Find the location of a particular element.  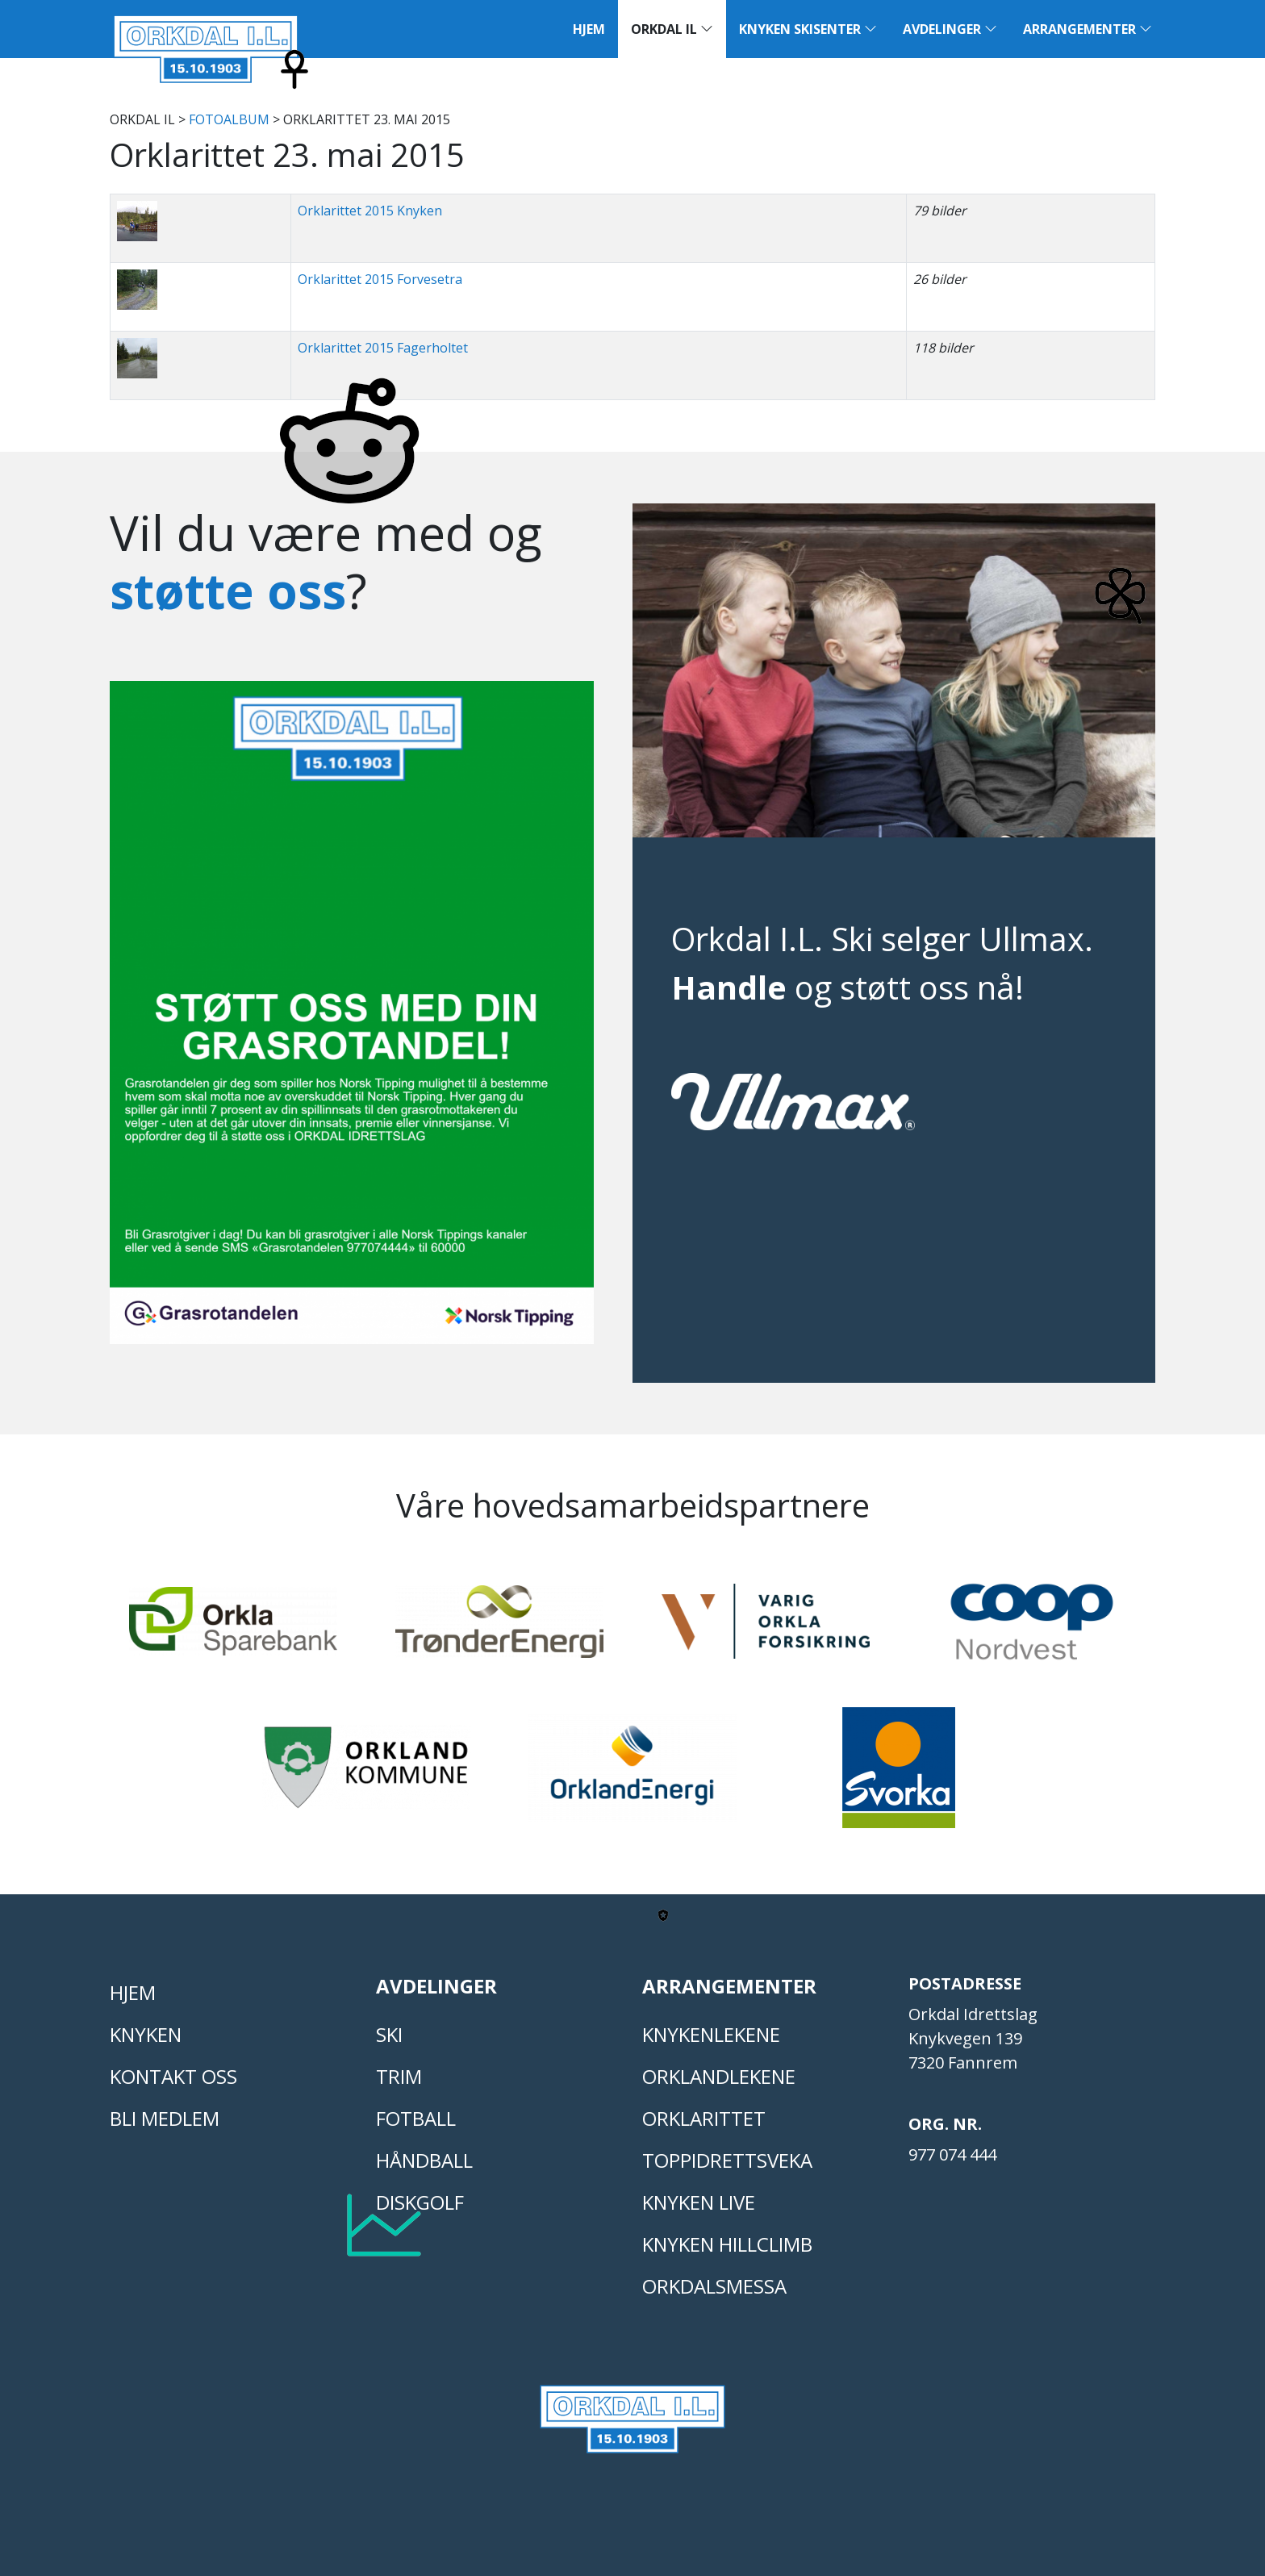

contact local police or emergency services is located at coordinates (663, 1915).